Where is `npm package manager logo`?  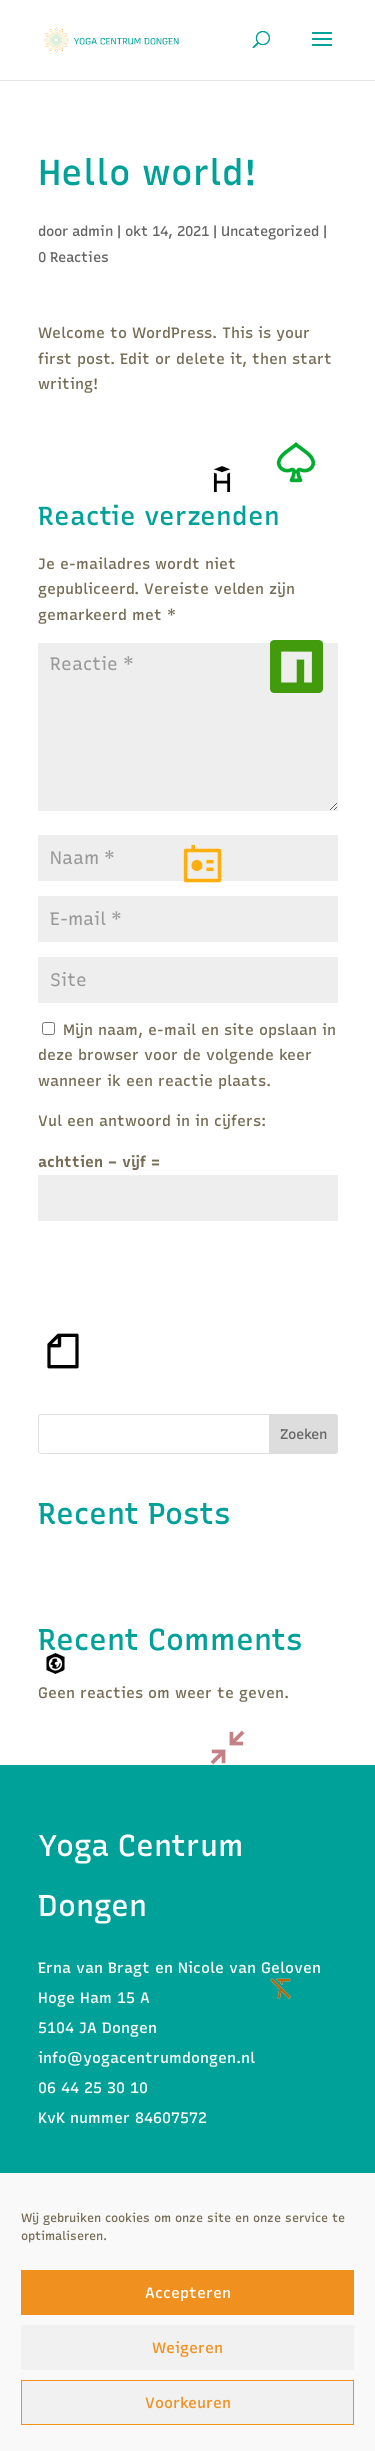
npm package manager logo is located at coordinates (296, 666).